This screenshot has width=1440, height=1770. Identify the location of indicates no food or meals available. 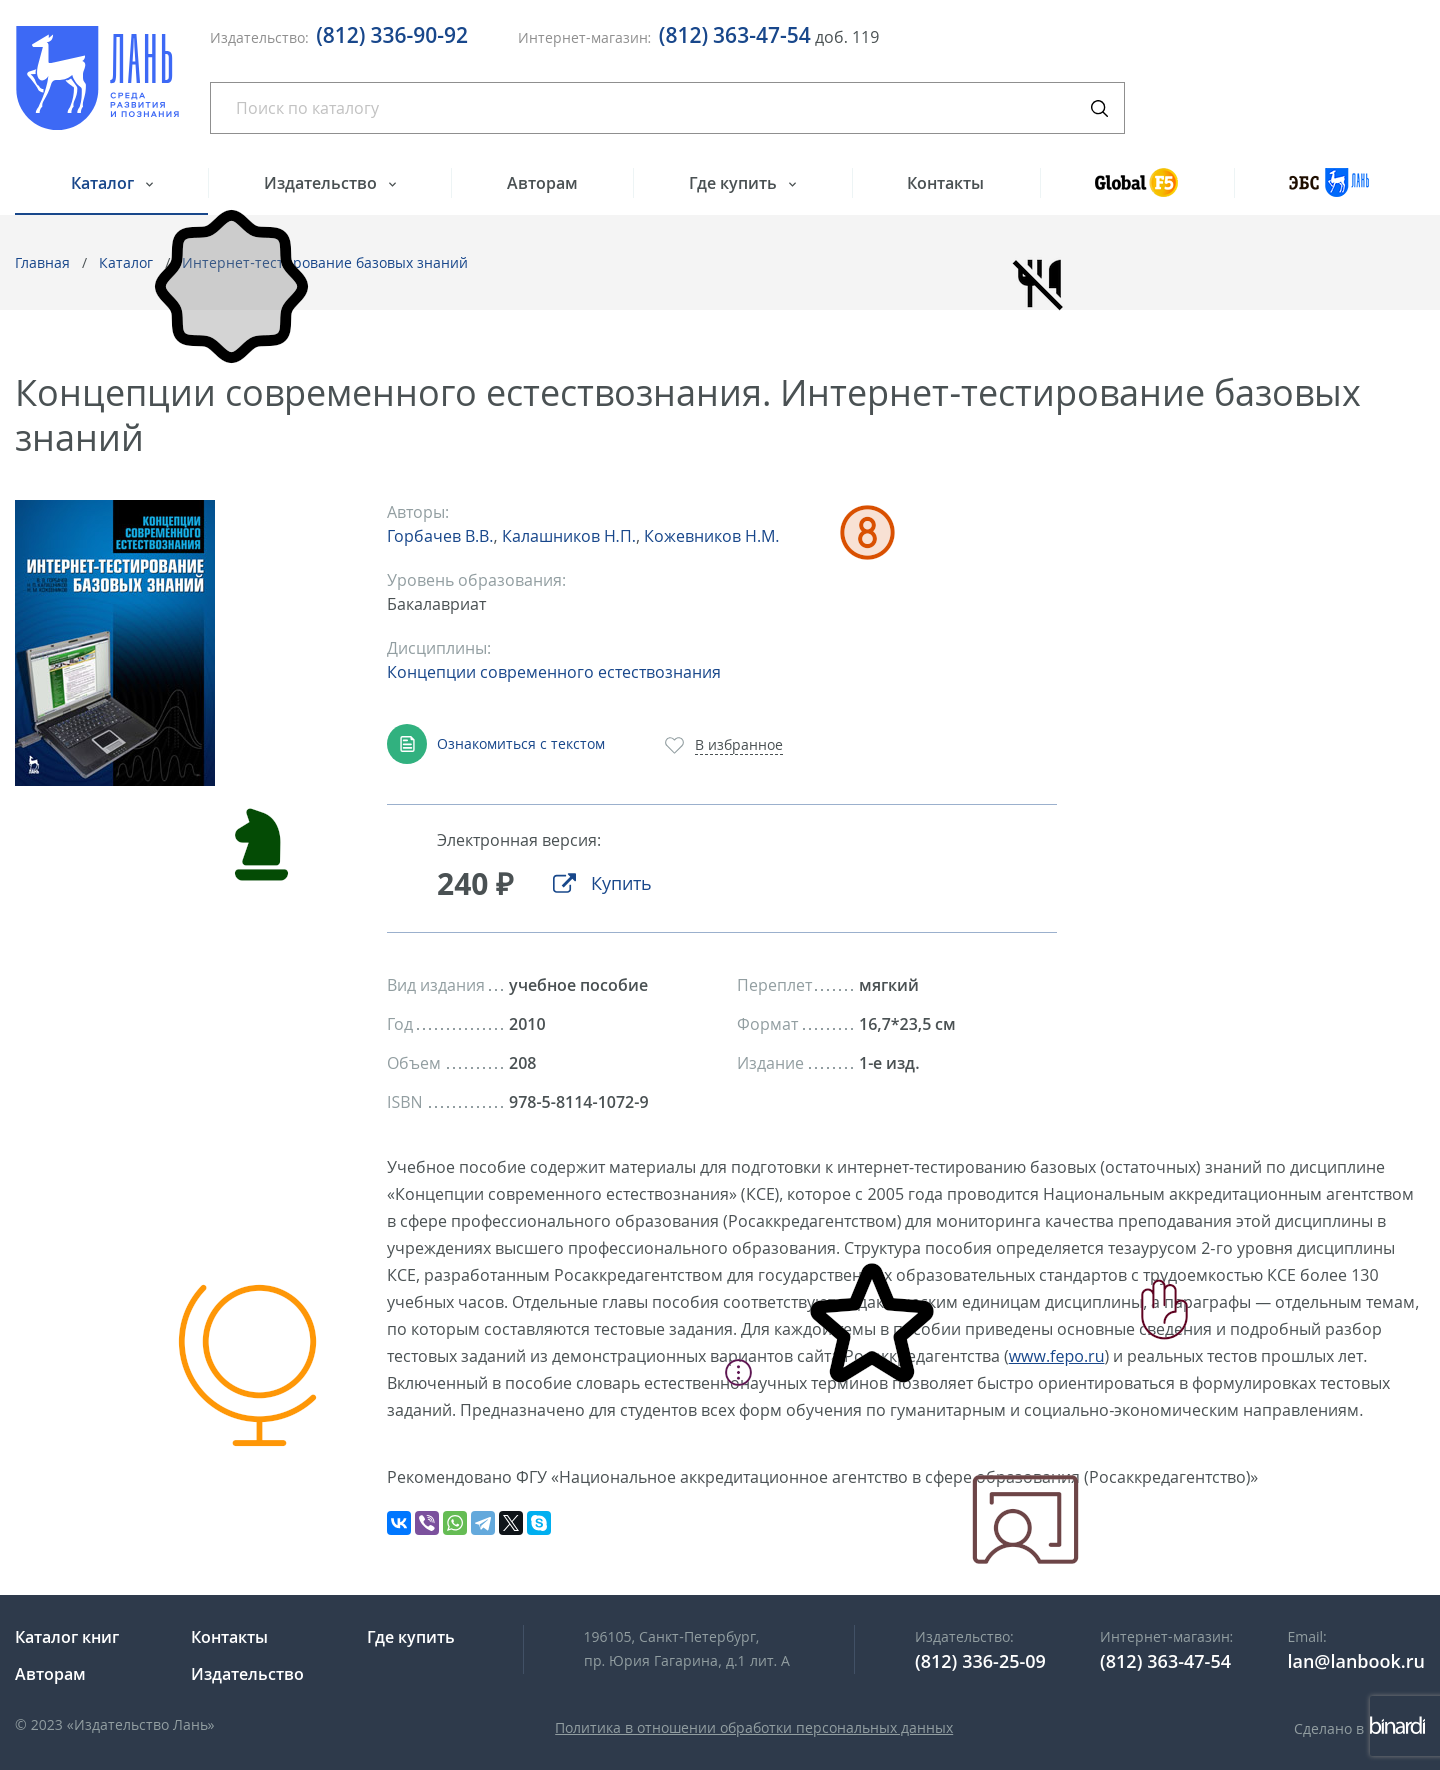
(1039, 283).